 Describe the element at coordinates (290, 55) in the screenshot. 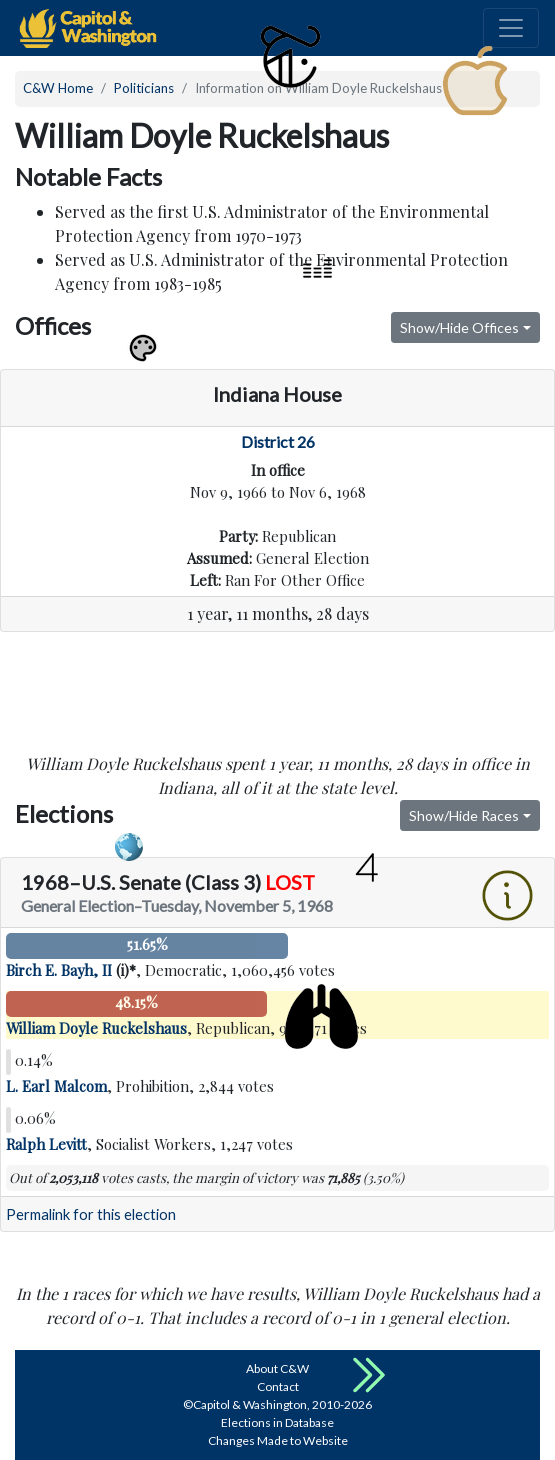

I see `open the New York Times app` at that location.